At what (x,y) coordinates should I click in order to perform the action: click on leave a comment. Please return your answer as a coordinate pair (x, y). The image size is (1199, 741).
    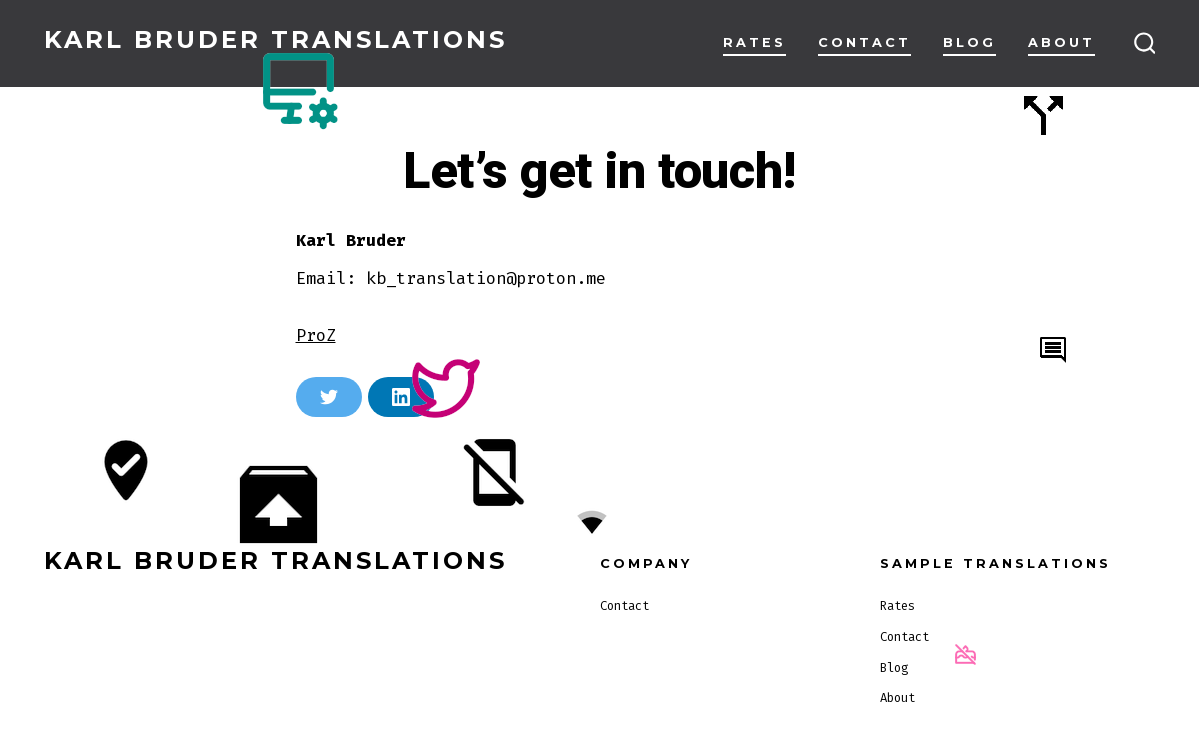
    Looking at the image, I should click on (1053, 350).